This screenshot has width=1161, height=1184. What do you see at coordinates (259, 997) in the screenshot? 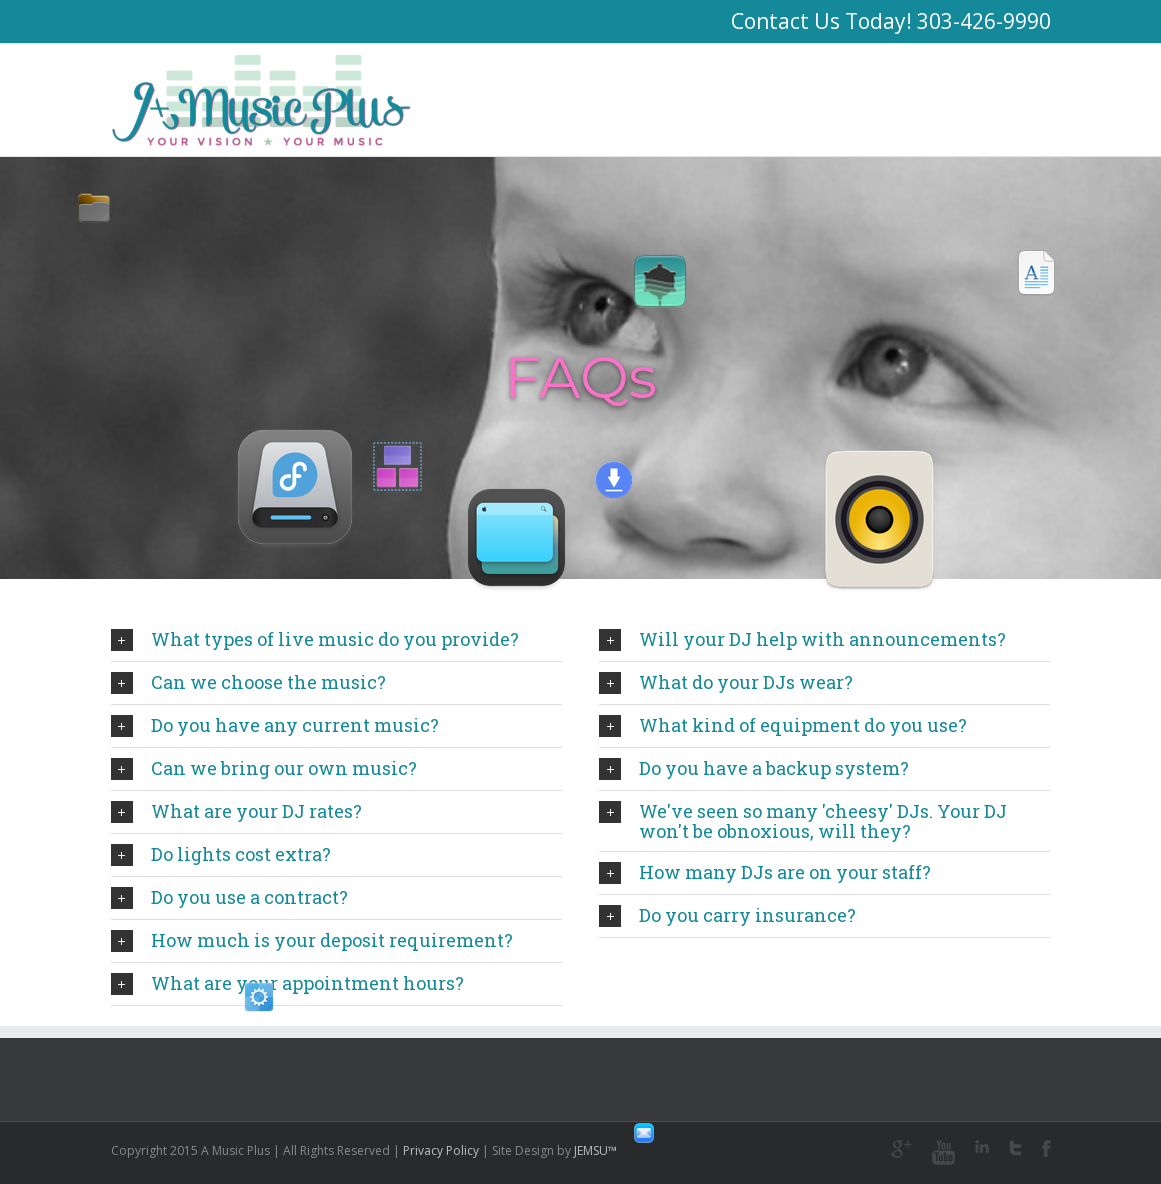
I see `windows executable file type indicator` at bounding box center [259, 997].